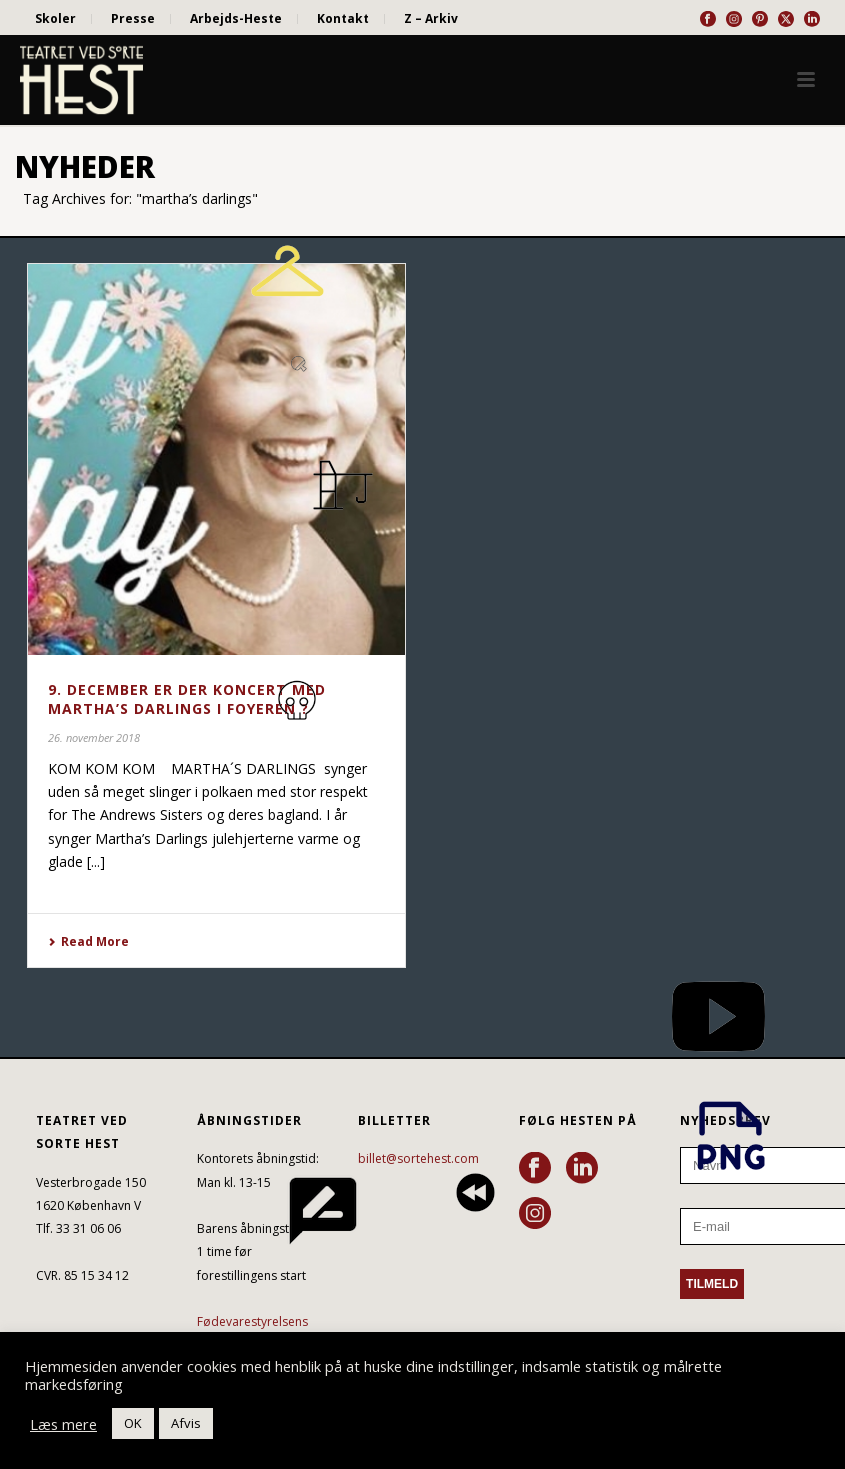  Describe the element at coordinates (323, 1211) in the screenshot. I see `write a review or feedback` at that location.